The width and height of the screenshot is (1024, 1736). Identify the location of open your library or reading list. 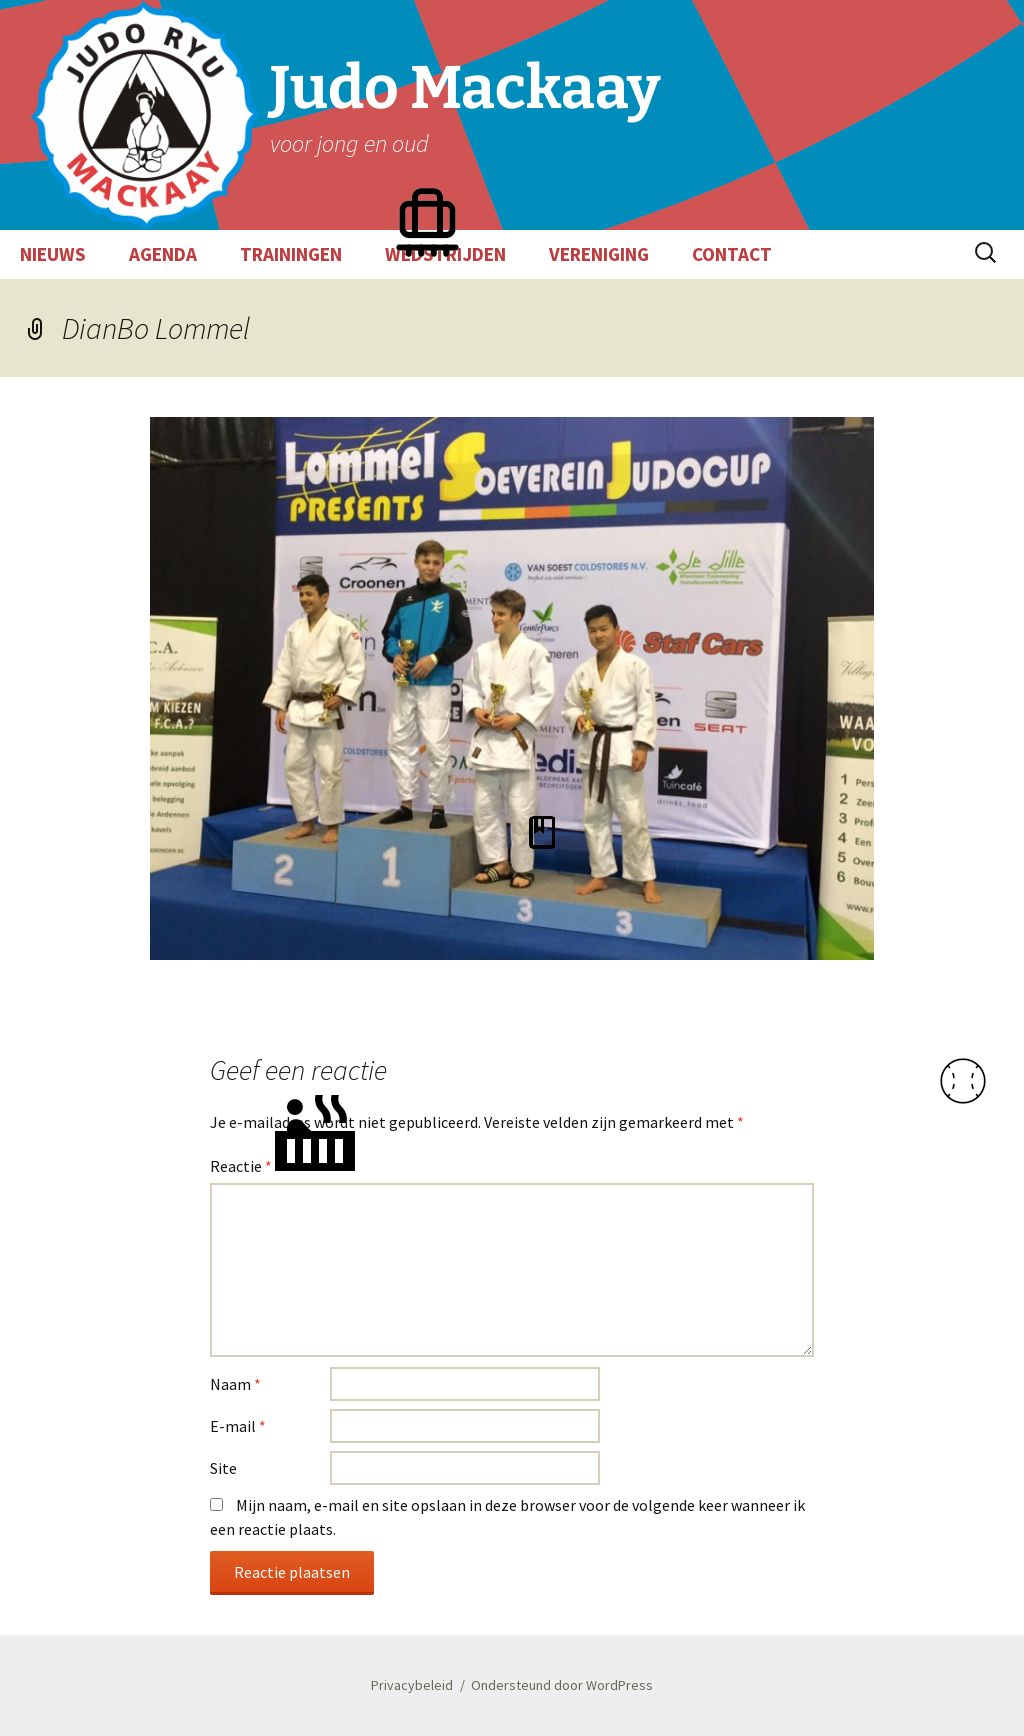
(542, 832).